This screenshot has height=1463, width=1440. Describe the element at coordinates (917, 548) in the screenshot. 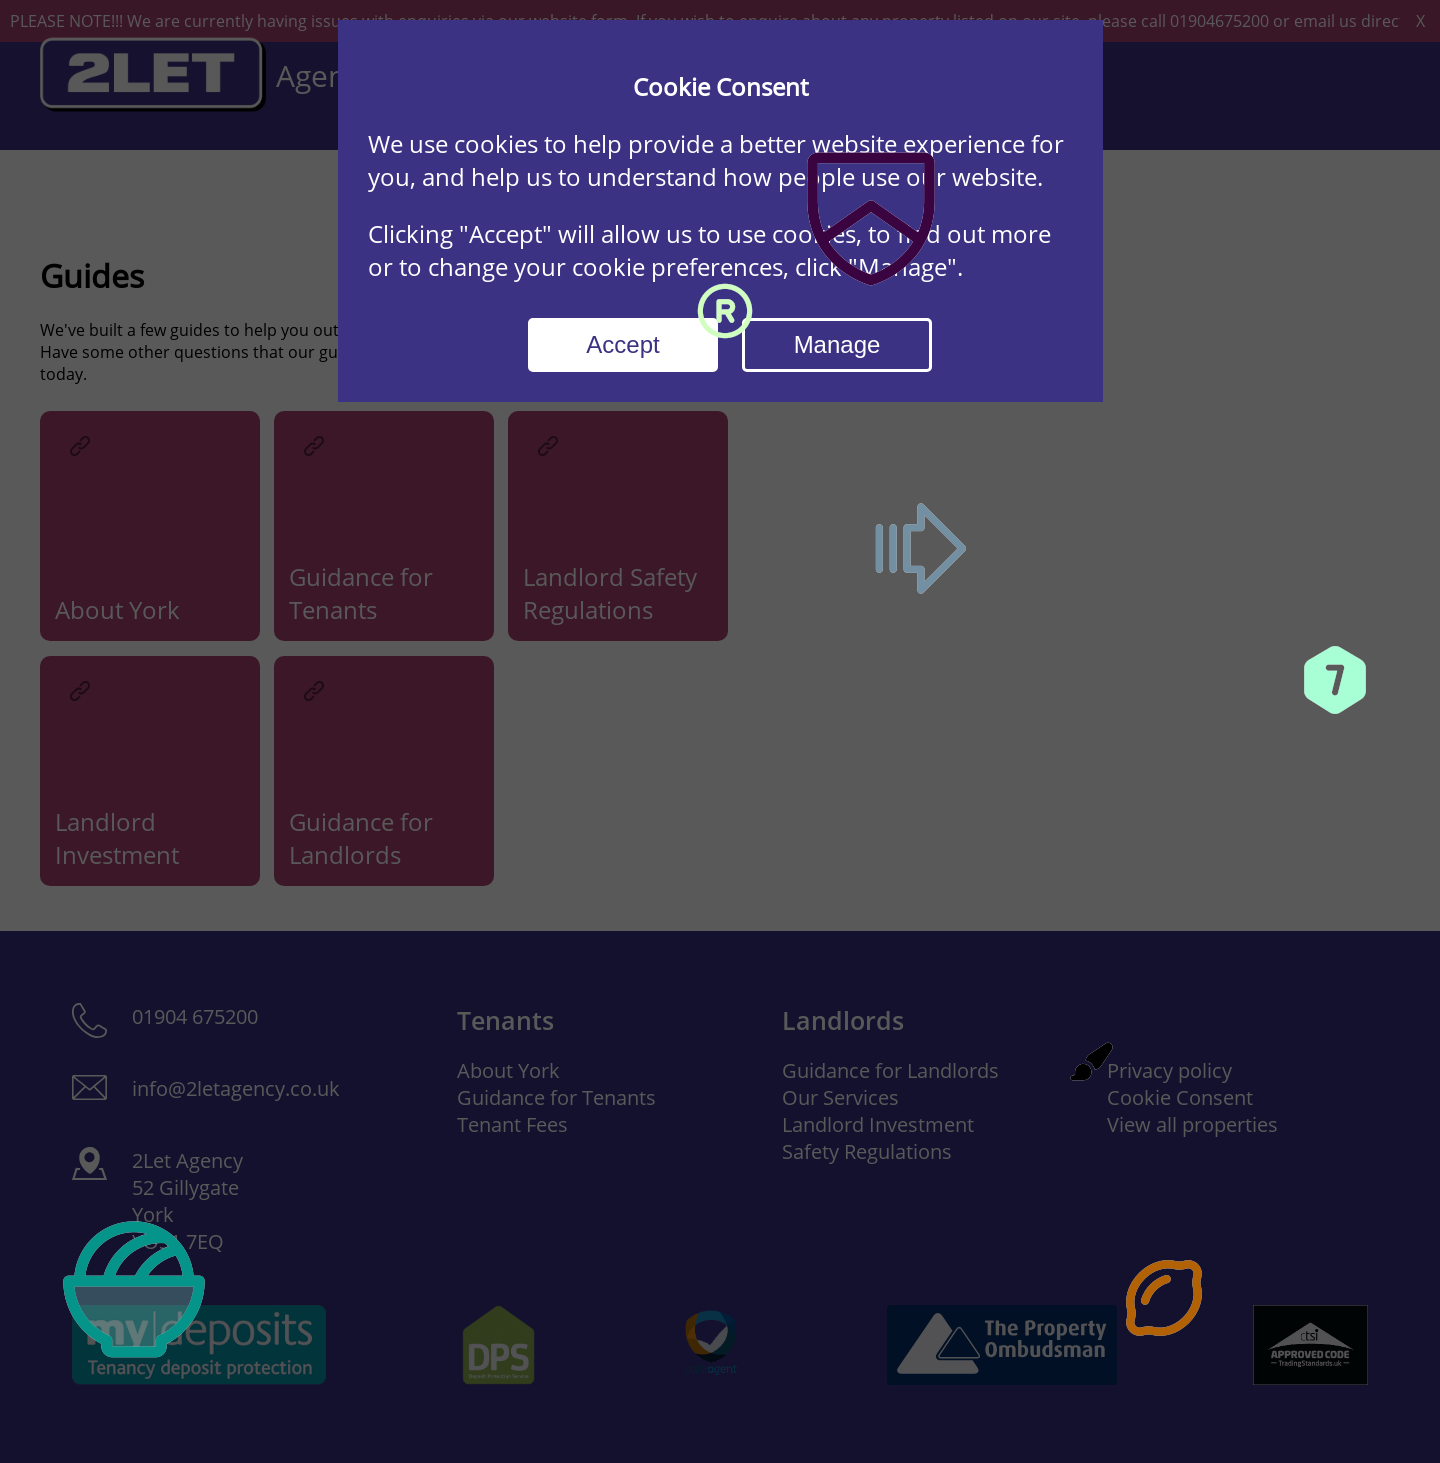

I see `skip forward or advance to next item` at that location.